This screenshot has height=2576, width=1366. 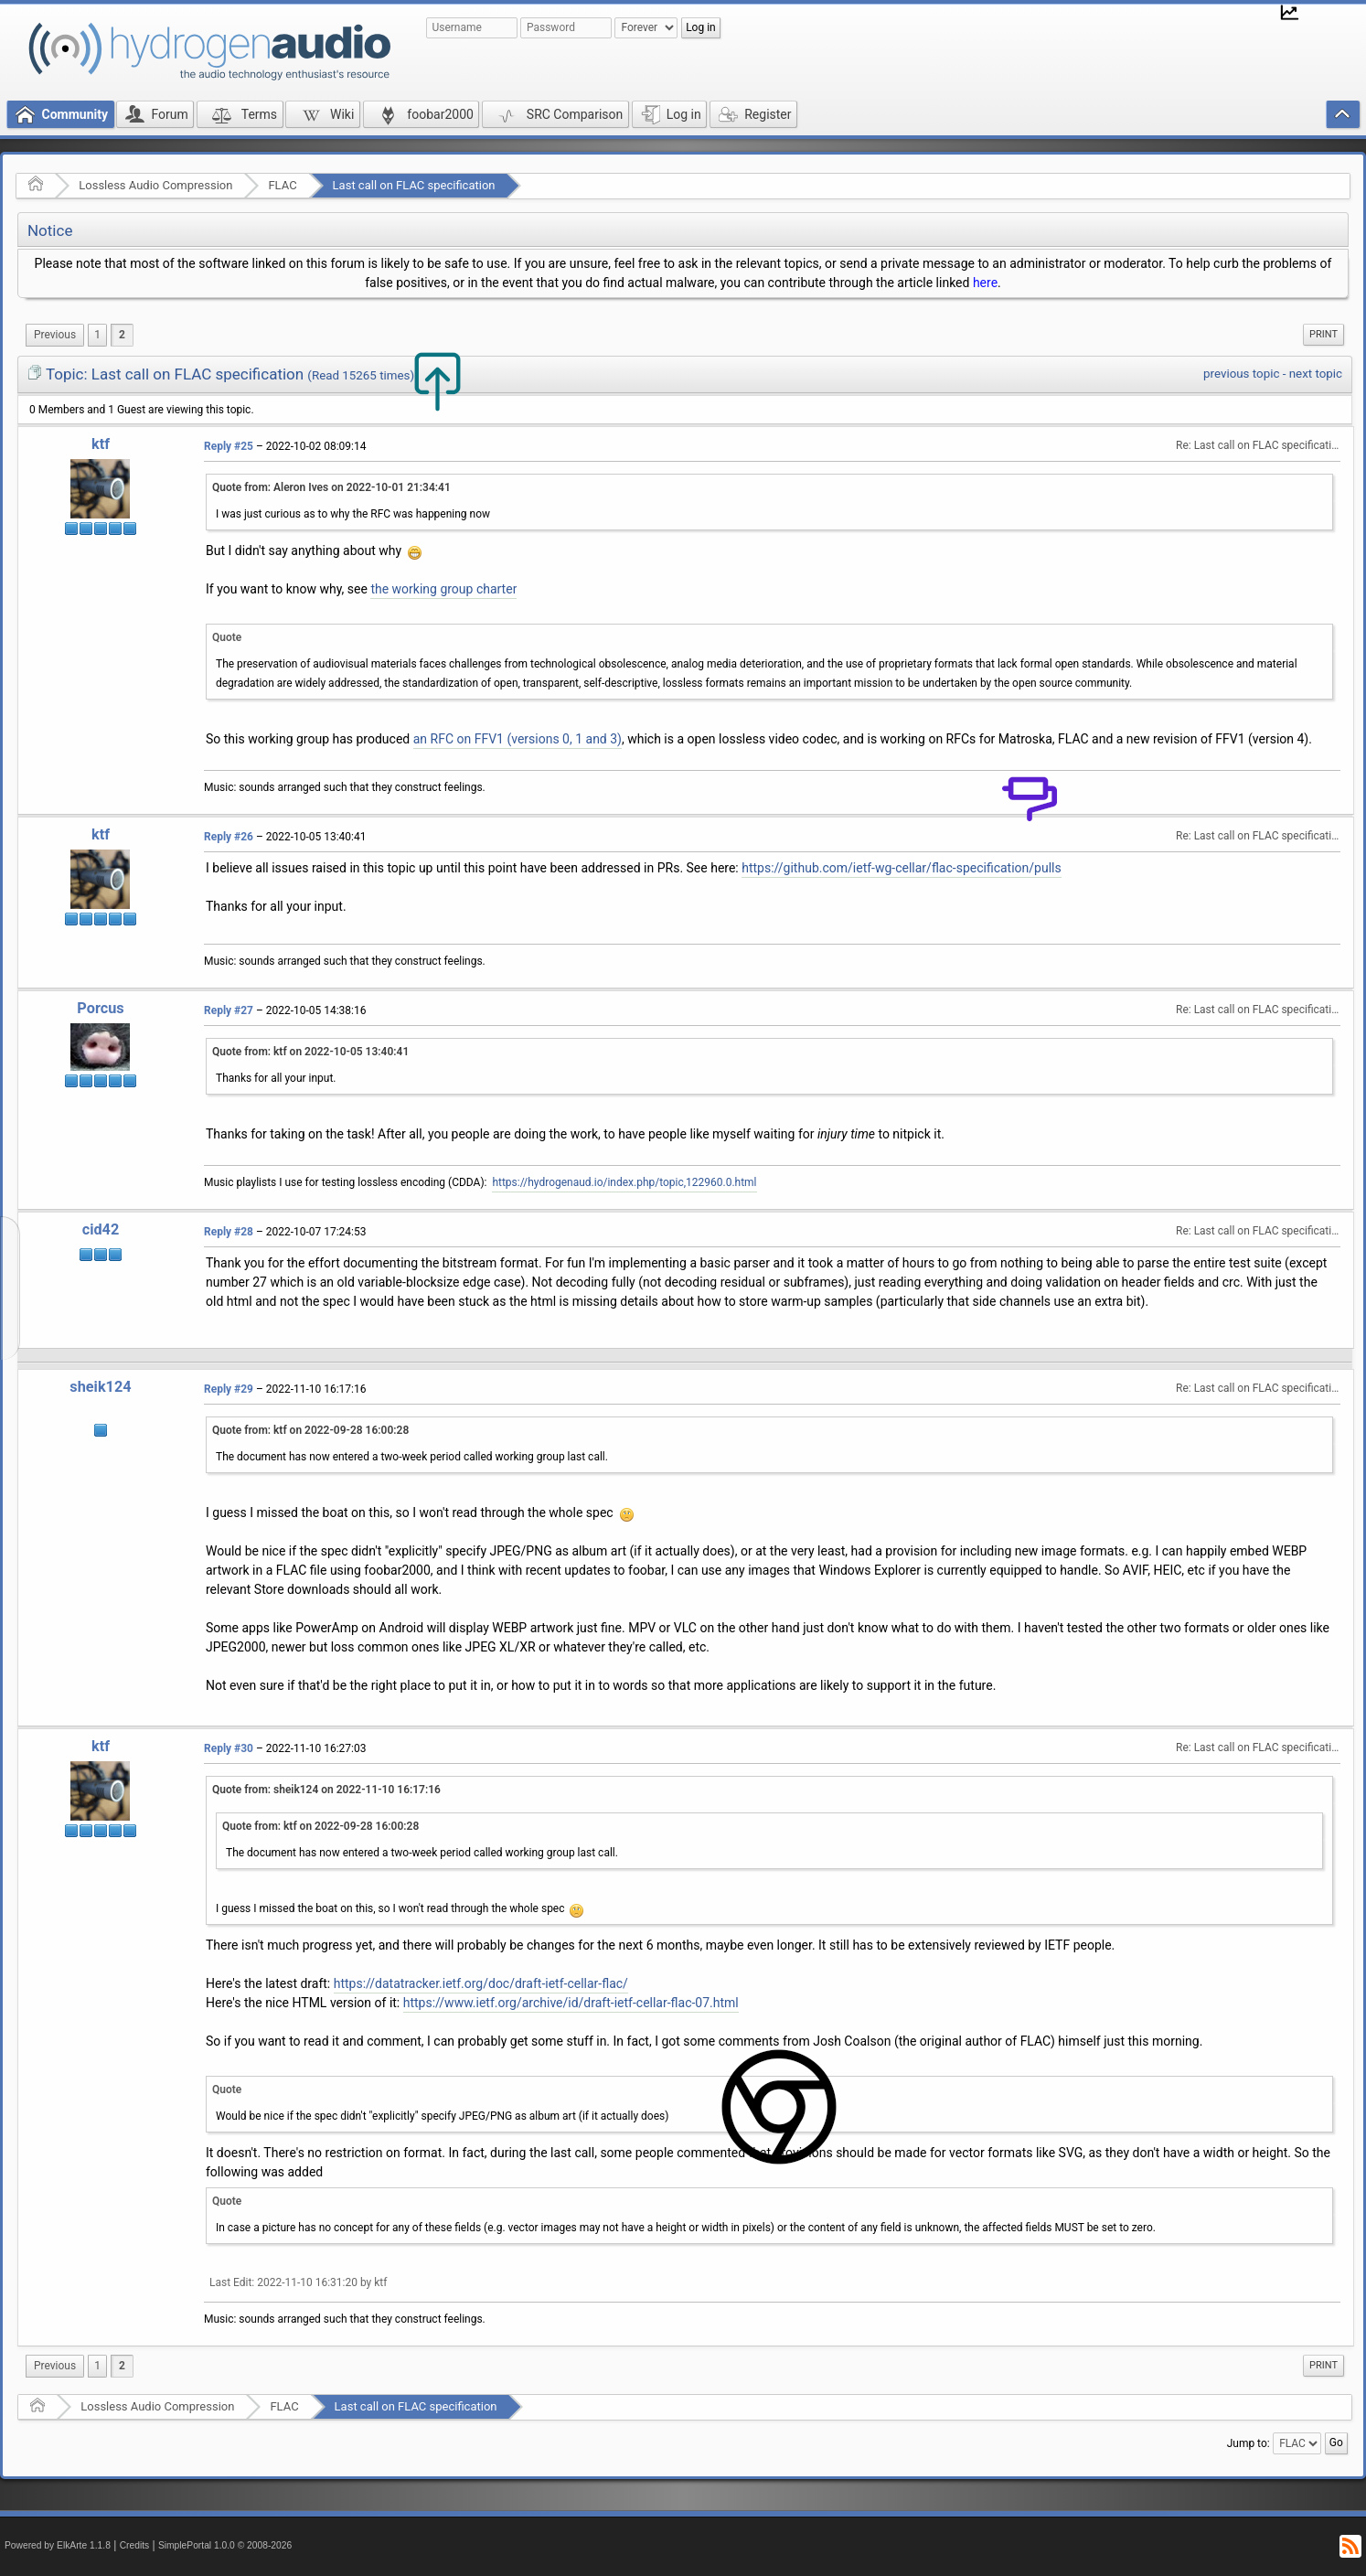 What do you see at coordinates (779, 2107) in the screenshot?
I see `open Google Chrome browser` at bounding box center [779, 2107].